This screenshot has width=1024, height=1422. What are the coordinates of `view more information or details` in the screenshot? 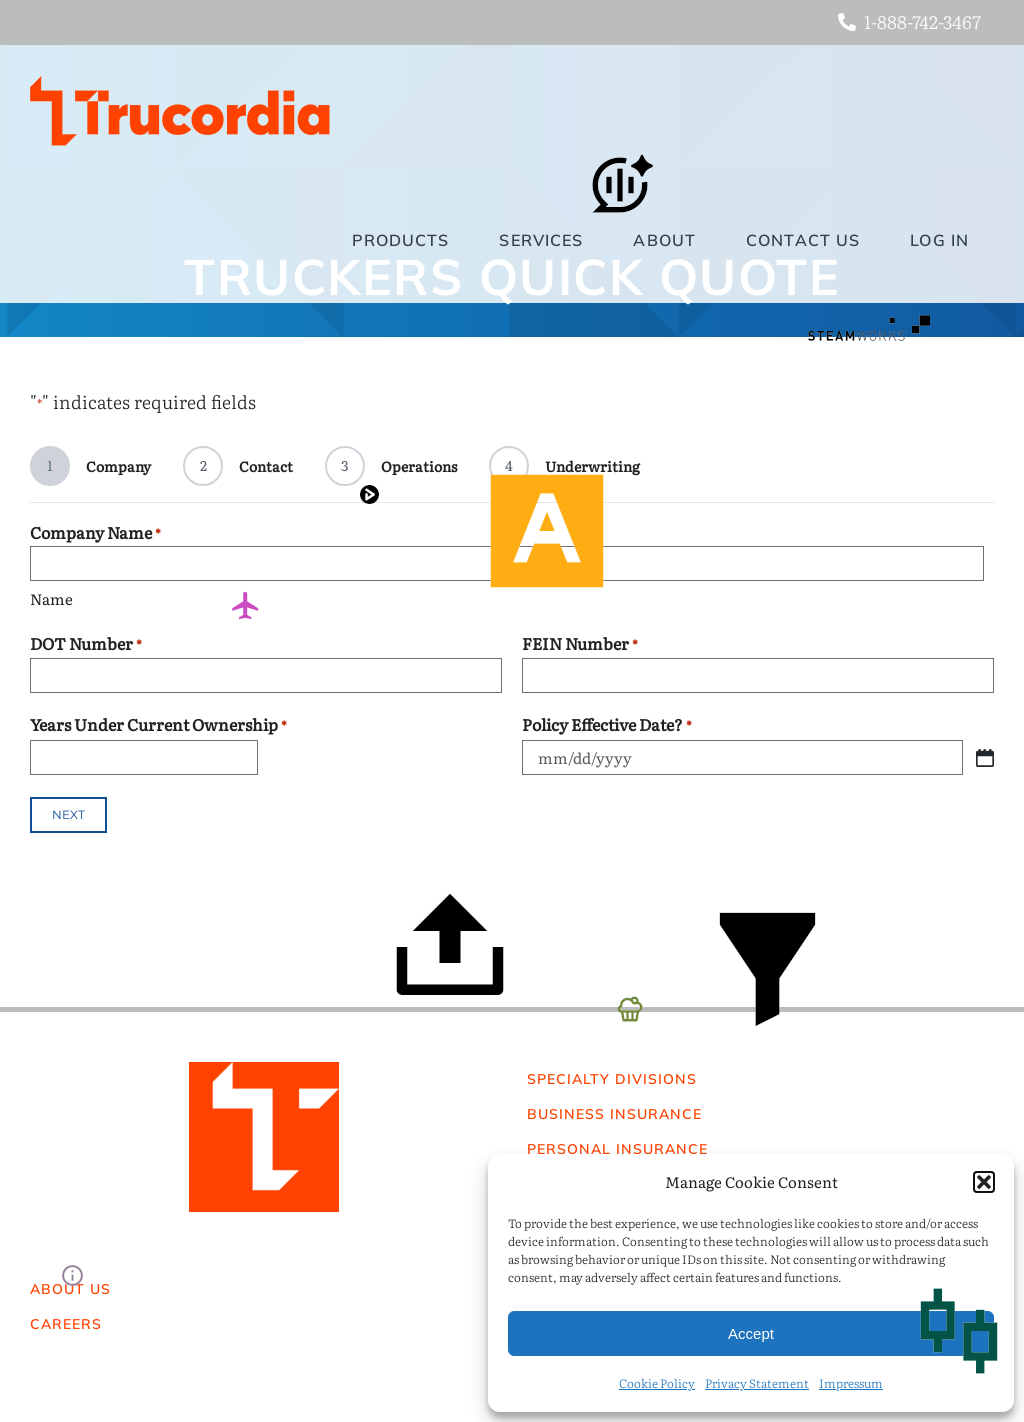 It's located at (72, 1275).